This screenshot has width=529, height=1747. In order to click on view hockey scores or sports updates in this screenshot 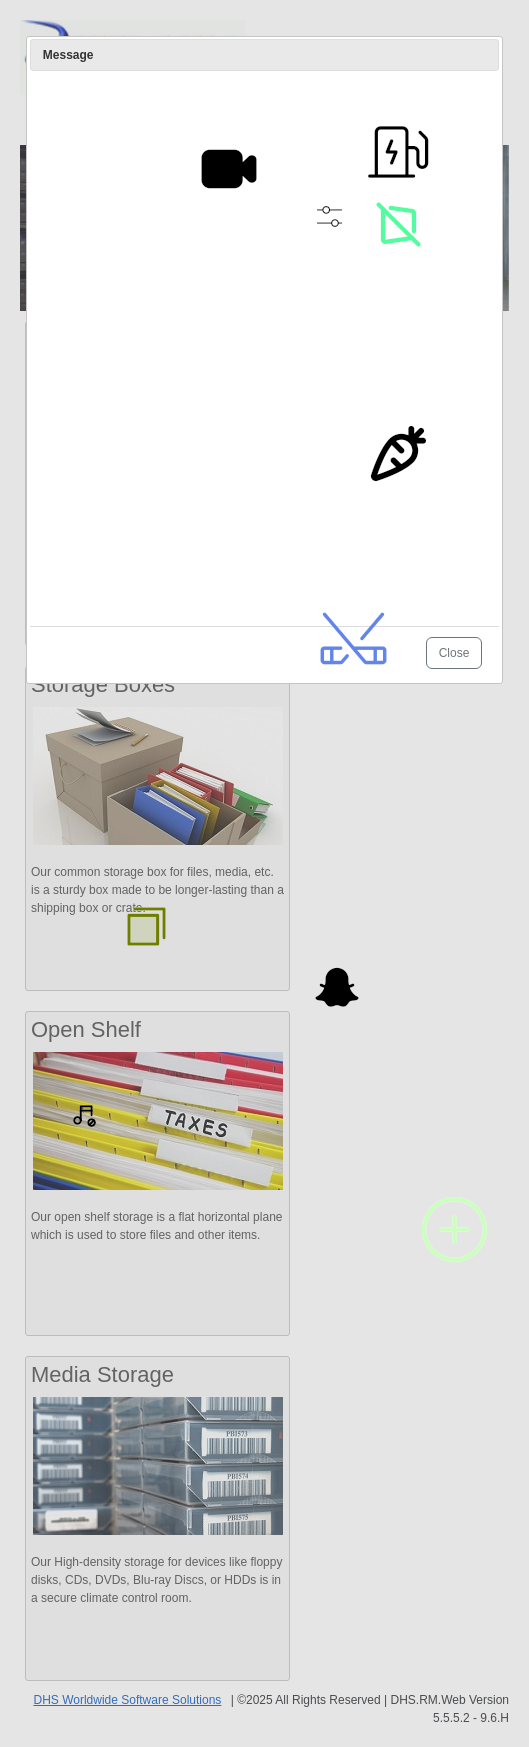, I will do `click(353, 638)`.